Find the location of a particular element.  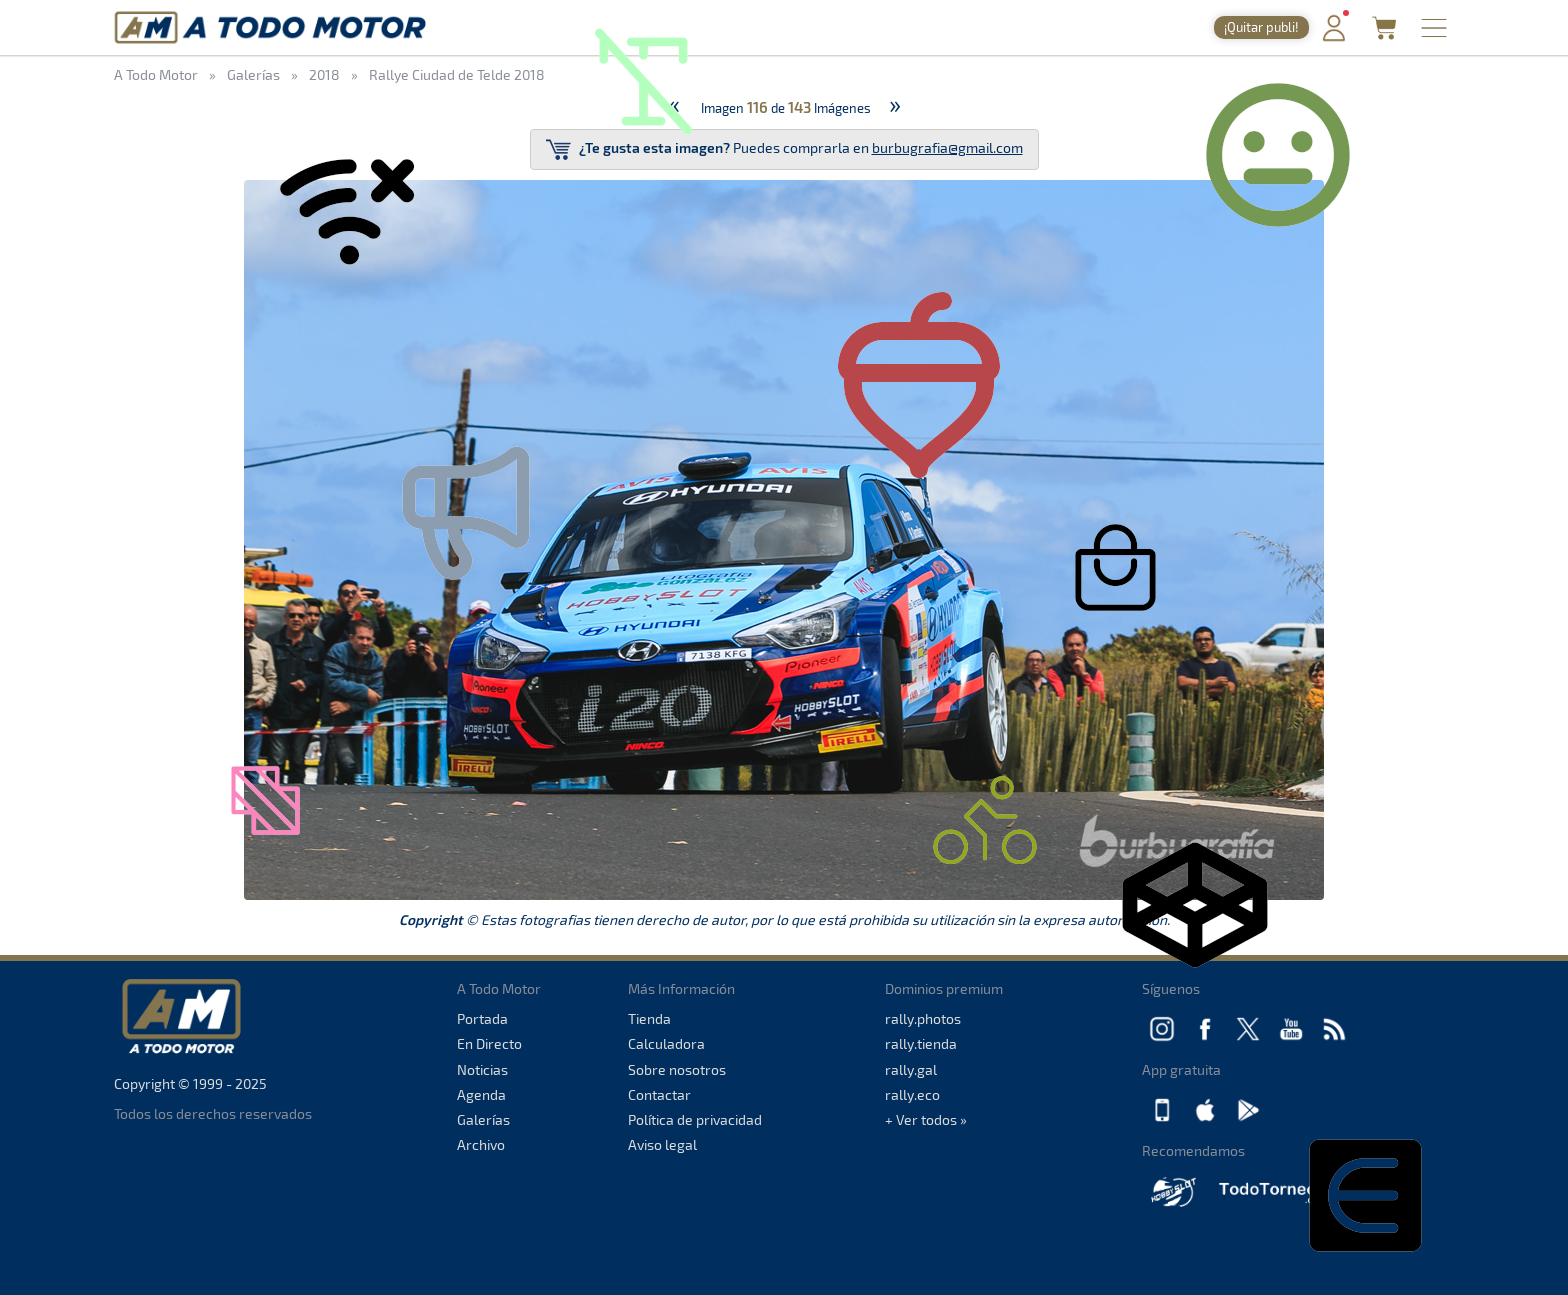

rate your experience as neutral is located at coordinates (1278, 155).